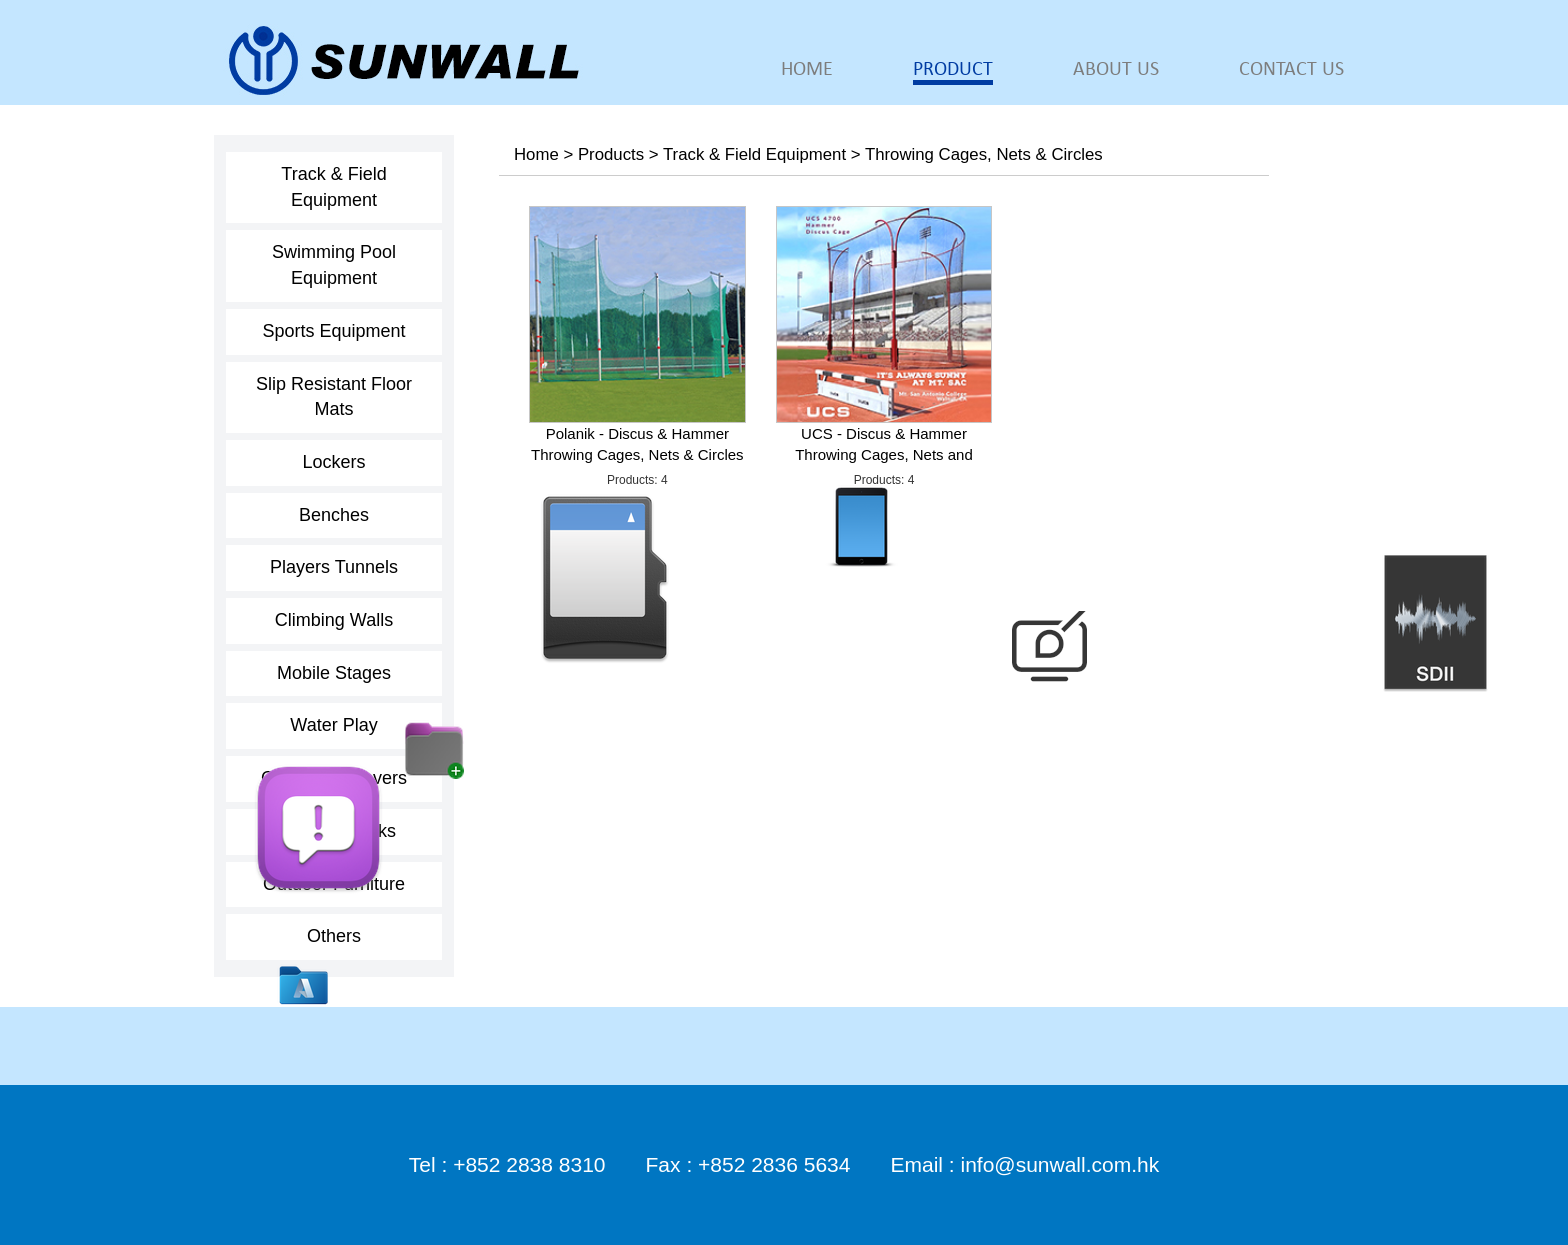 This screenshot has height=1245, width=1568. What do you see at coordinates (607, 579) in the screenshot?
I see `microSD or TransFlash memory card storage device` at bounding box center [607, 579].